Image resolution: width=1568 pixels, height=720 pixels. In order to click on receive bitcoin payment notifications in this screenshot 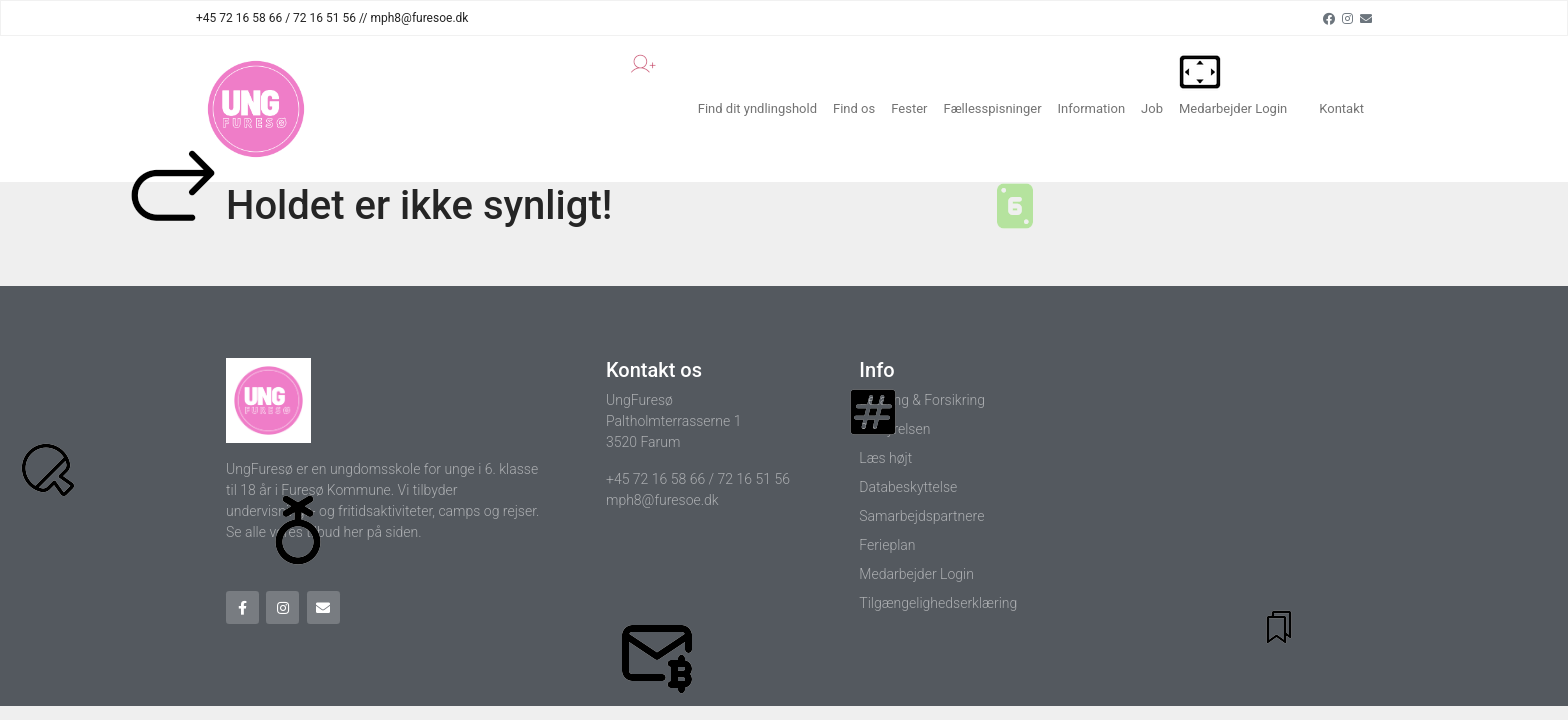, I will do `click(657, 653)`.